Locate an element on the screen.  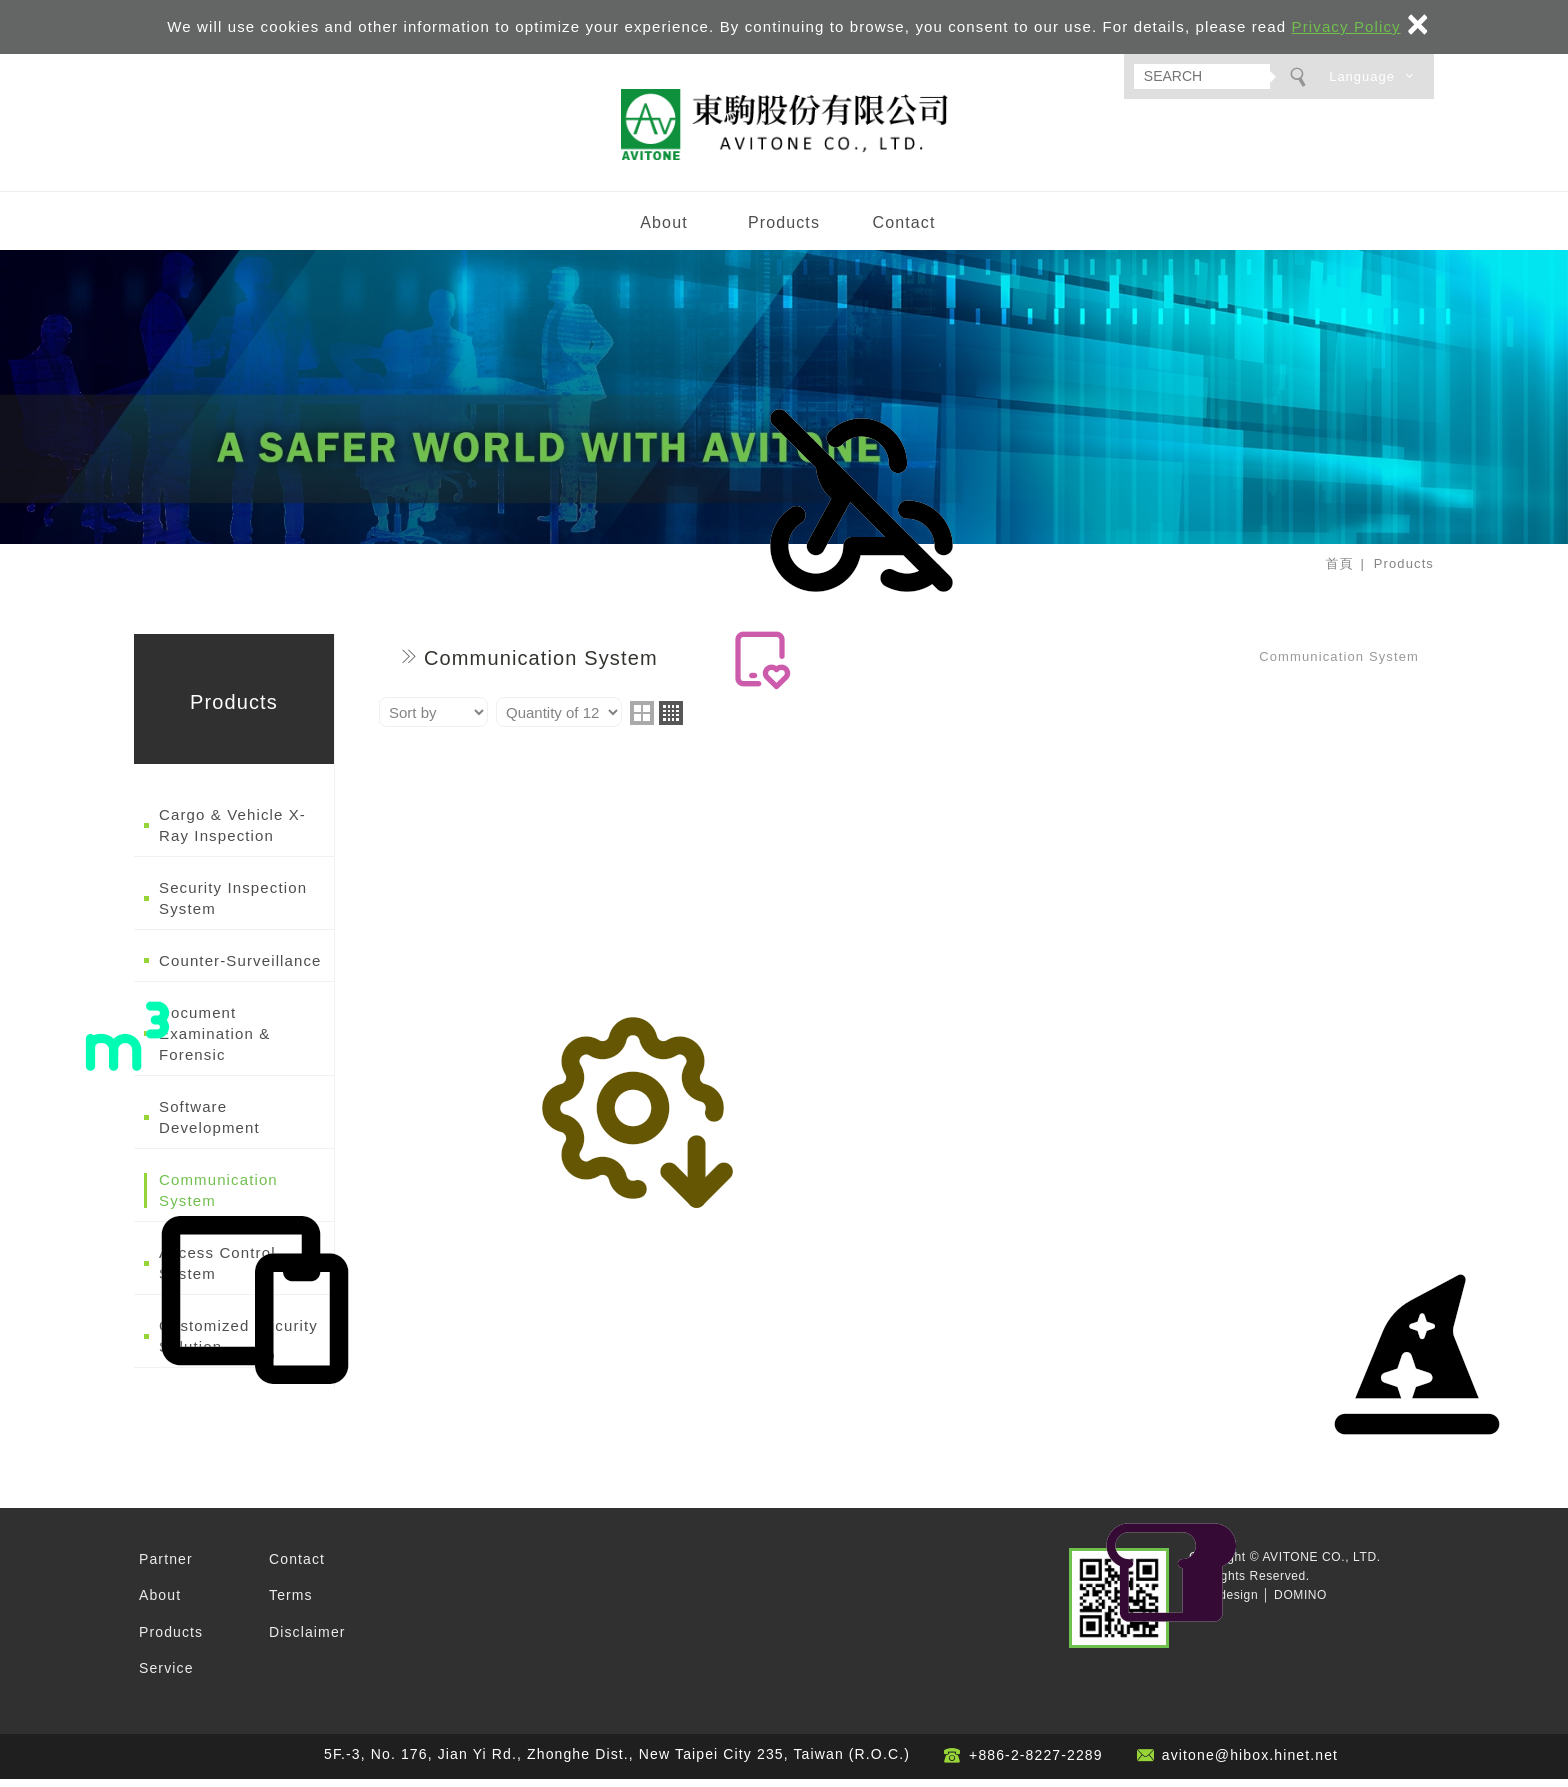
access wizard or magic-themed features is located at coordinates (1417, 1352).